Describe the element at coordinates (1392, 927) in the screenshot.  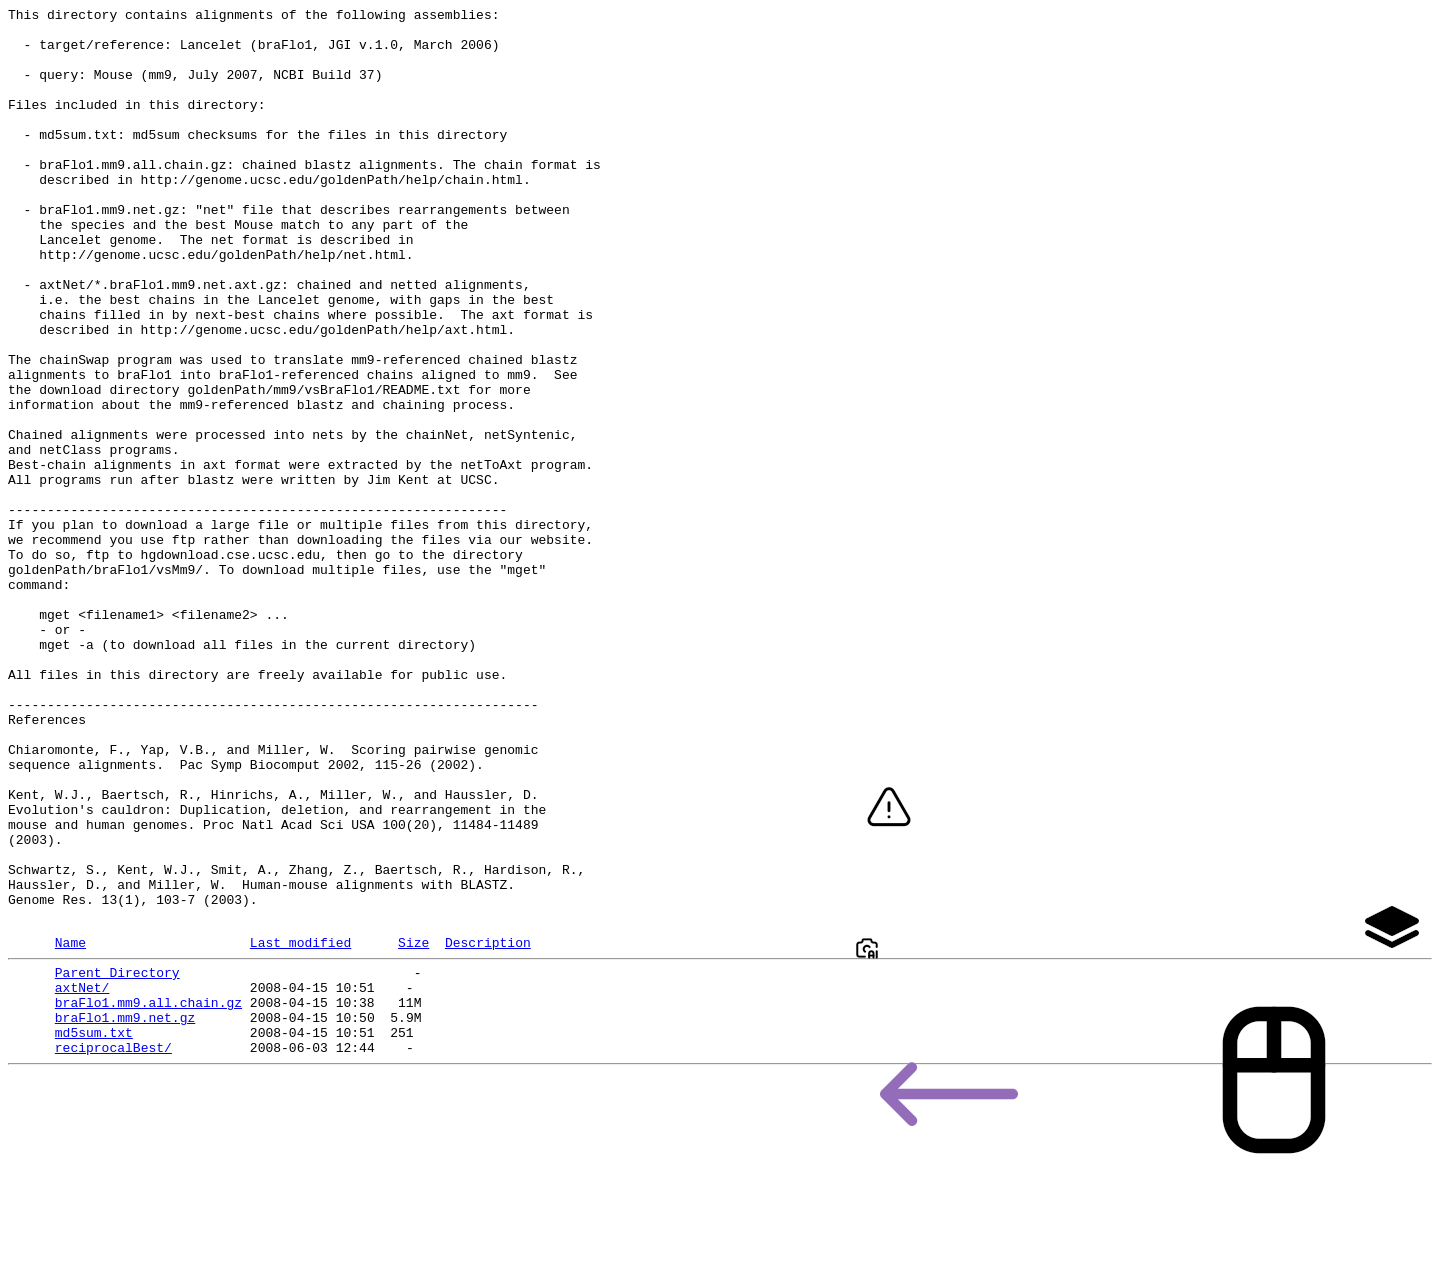
I see `view stacked layers or items` at that location.